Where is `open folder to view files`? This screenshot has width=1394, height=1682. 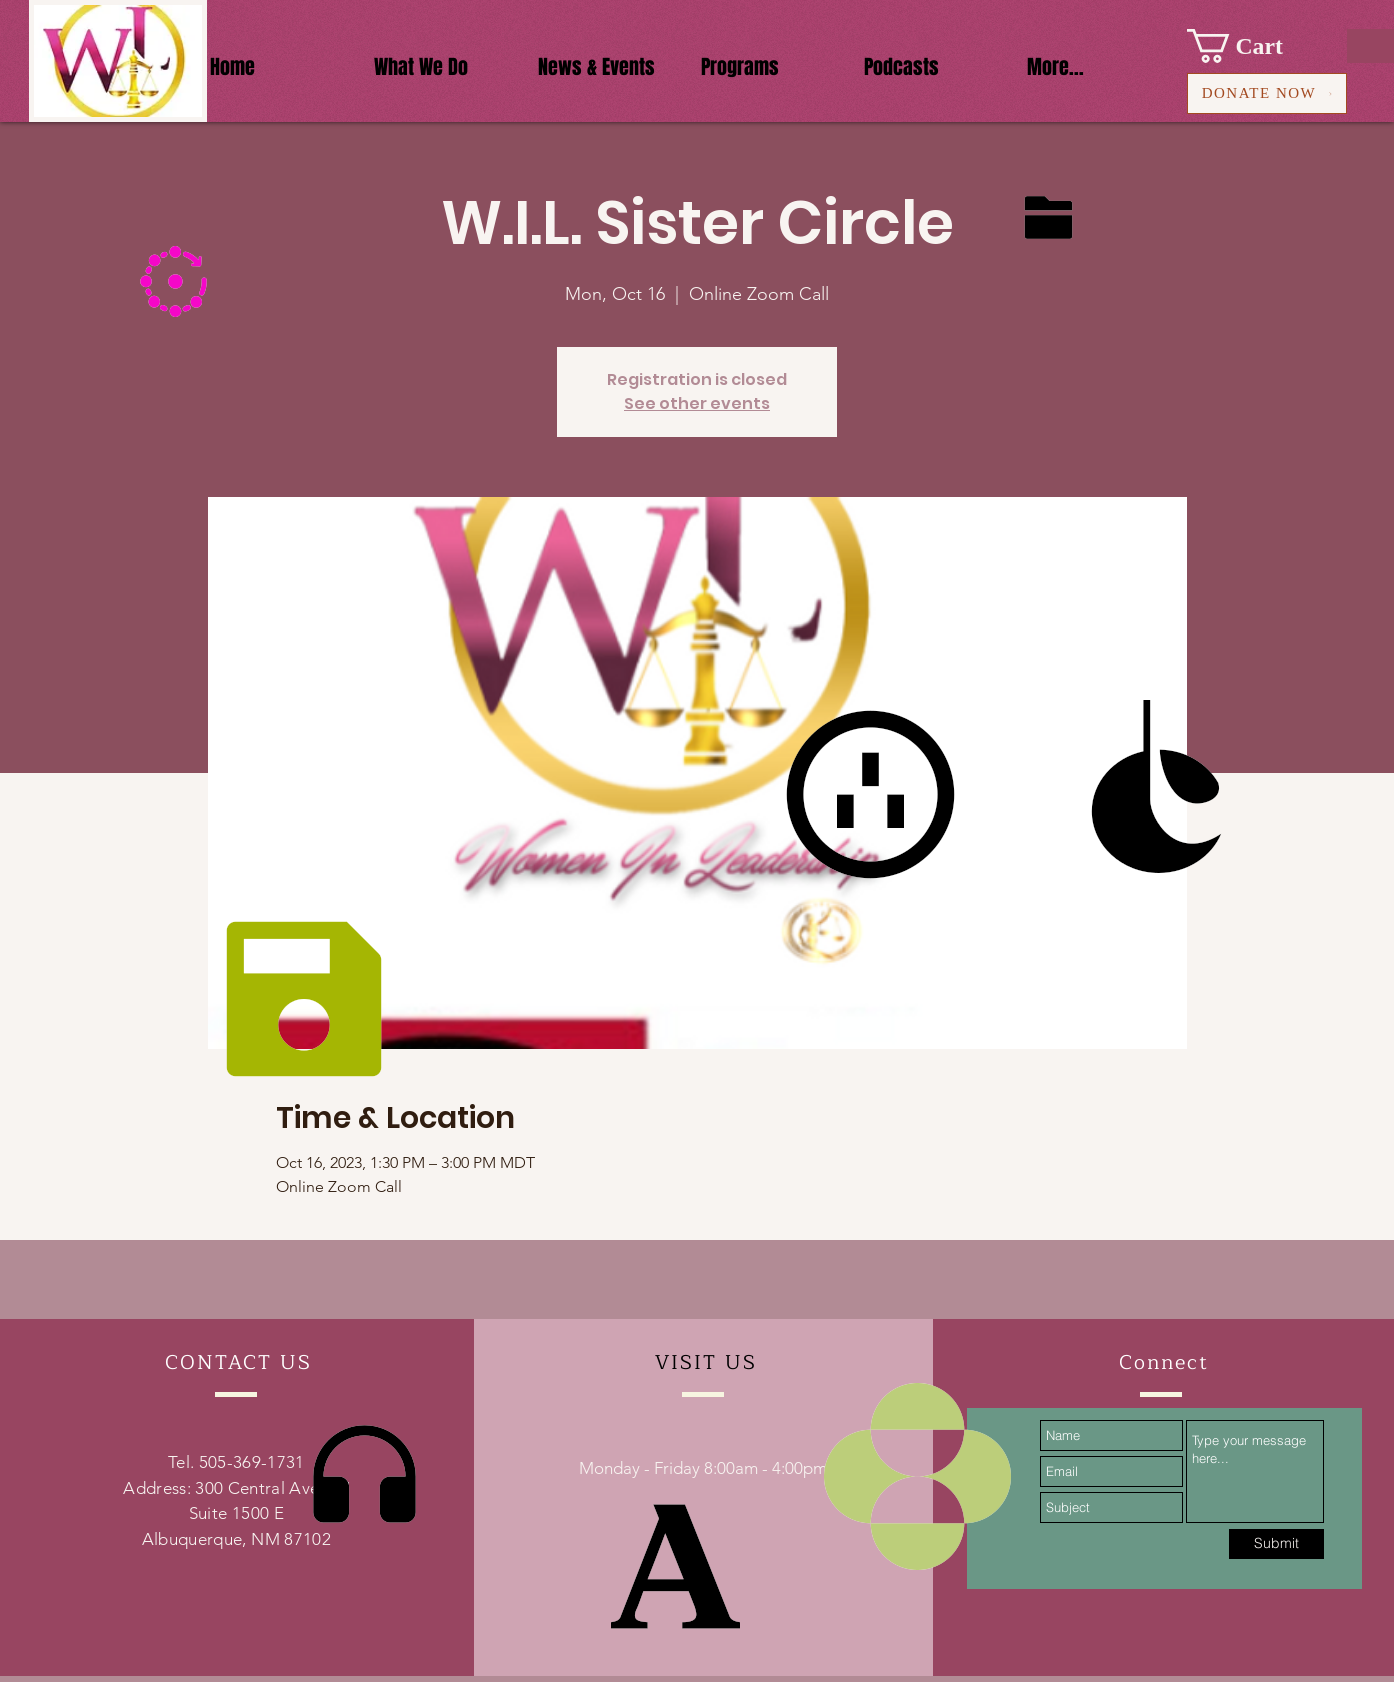
open folder to view files is located at coordinates (1048, 217).